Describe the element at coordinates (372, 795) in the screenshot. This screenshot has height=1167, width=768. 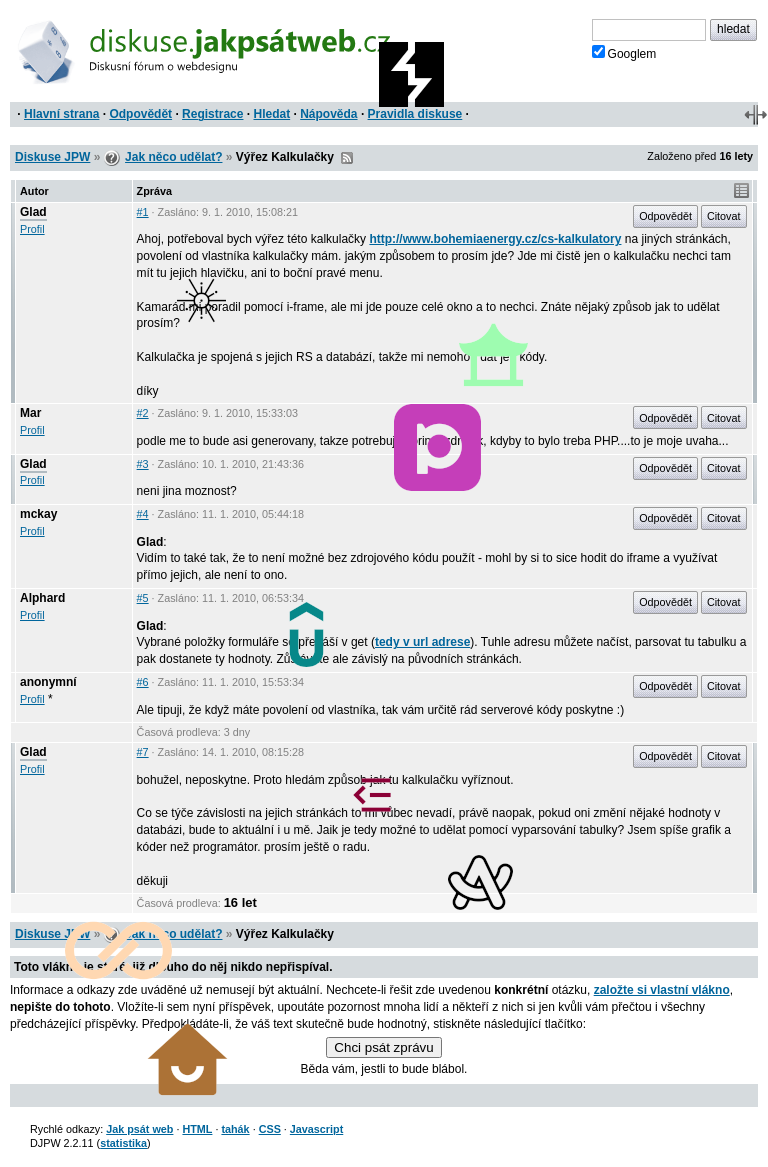
I see `collapse the sidebar menu` at that location.